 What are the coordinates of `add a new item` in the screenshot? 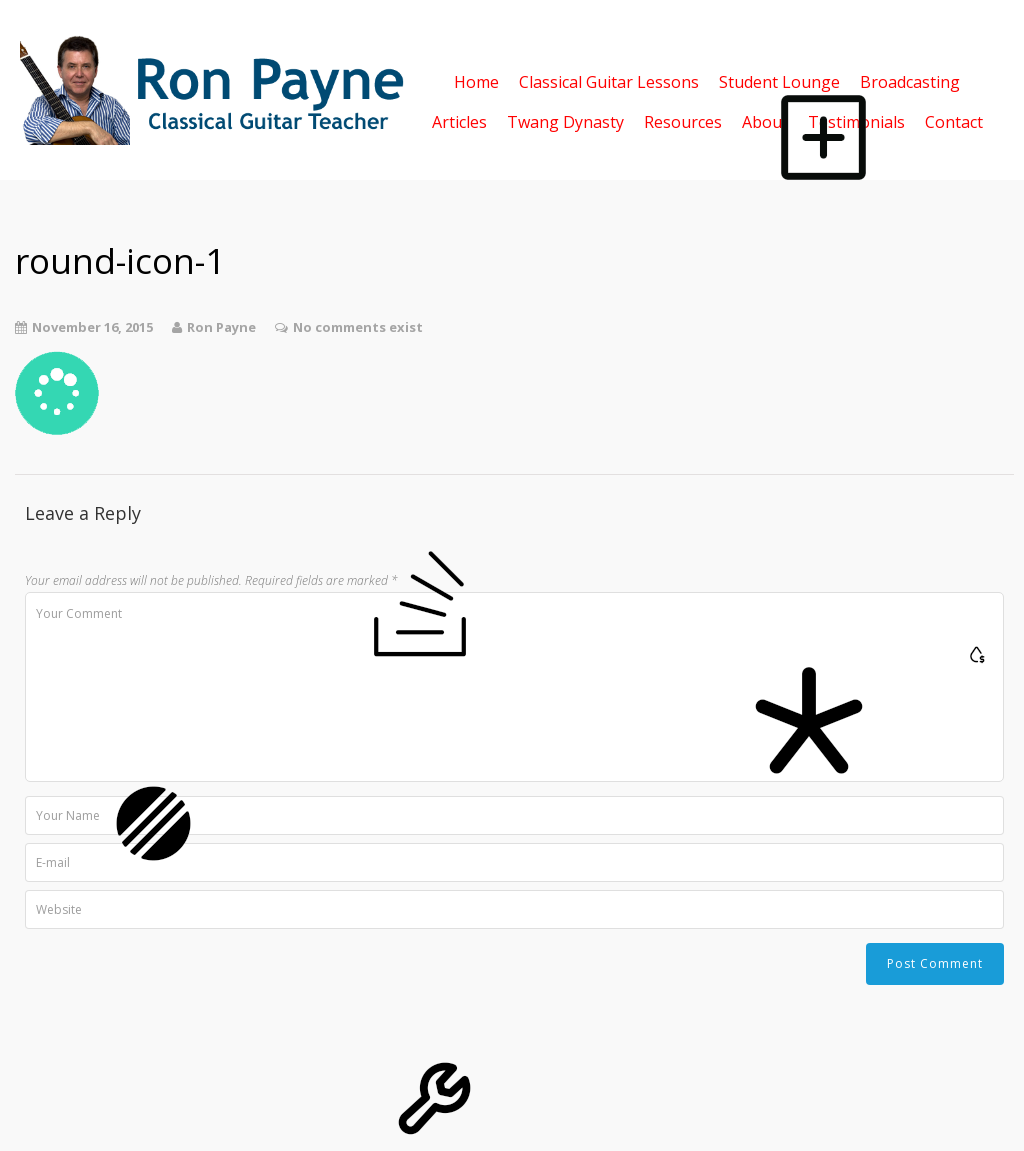 It's located at (823, 137).